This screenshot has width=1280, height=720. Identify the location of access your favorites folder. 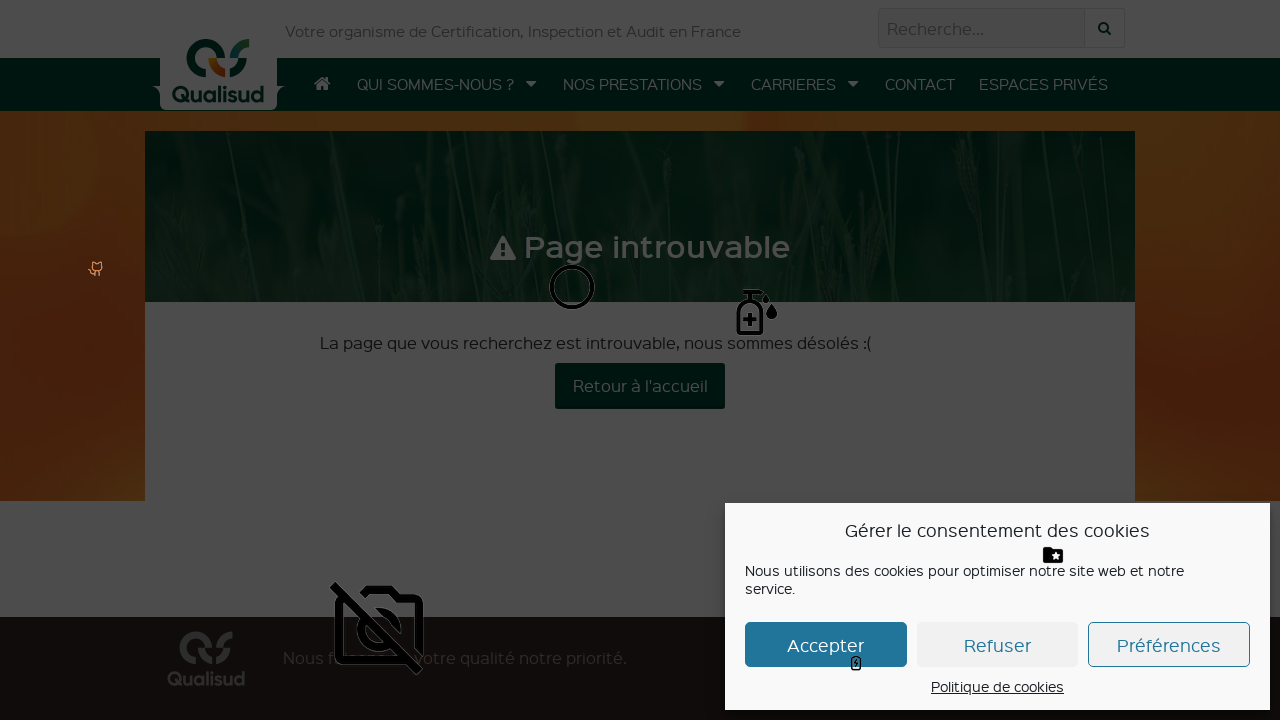
(1053, 555).